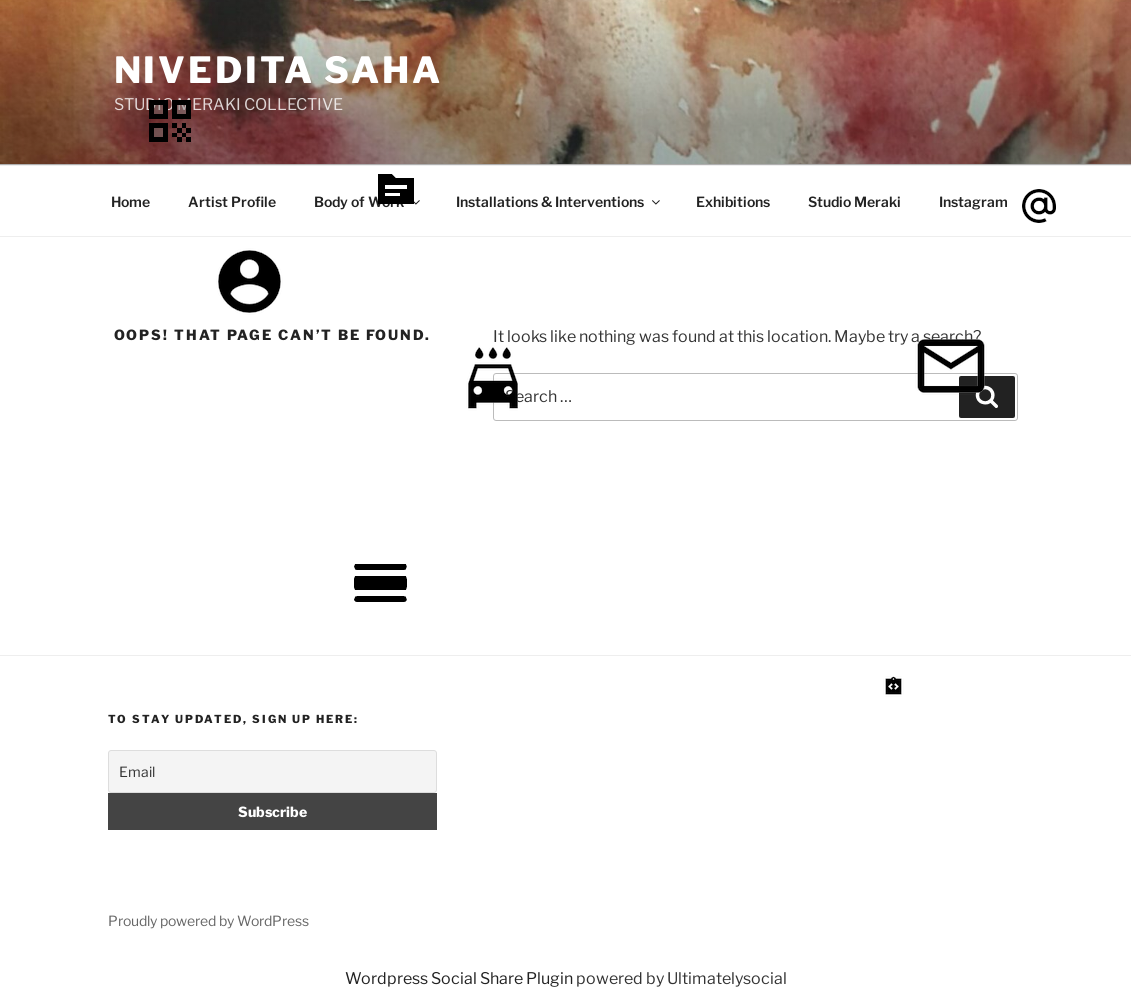  What do you see at coordinates (170, 121) in the screenshot?
I see `scan or generate a QR code` at bounding box center [170, 121].